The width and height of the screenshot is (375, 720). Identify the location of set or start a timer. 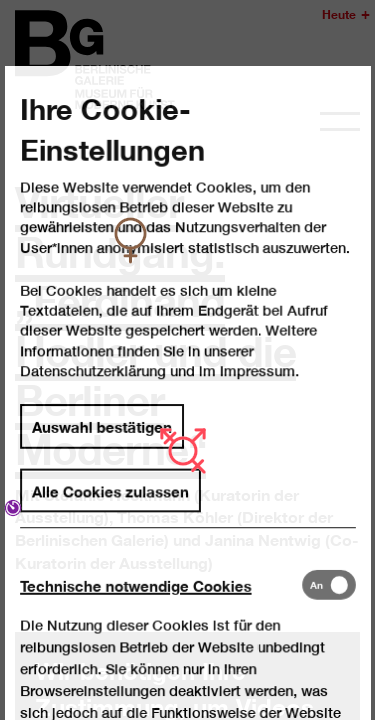
(13, 508).